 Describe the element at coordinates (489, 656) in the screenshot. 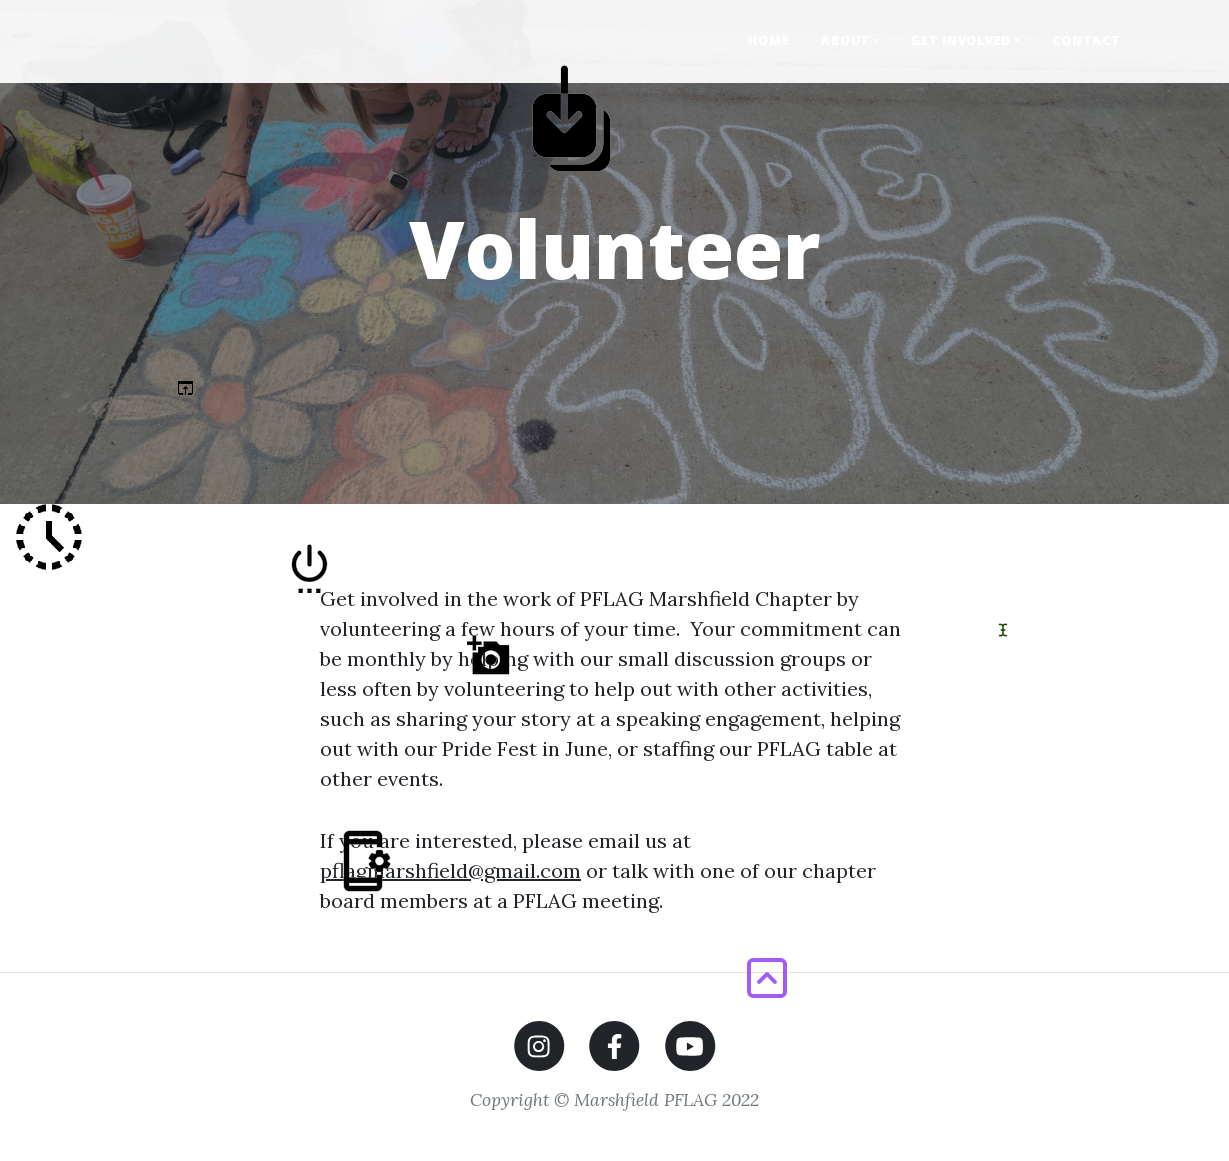

I see `add a new photo` at that location.